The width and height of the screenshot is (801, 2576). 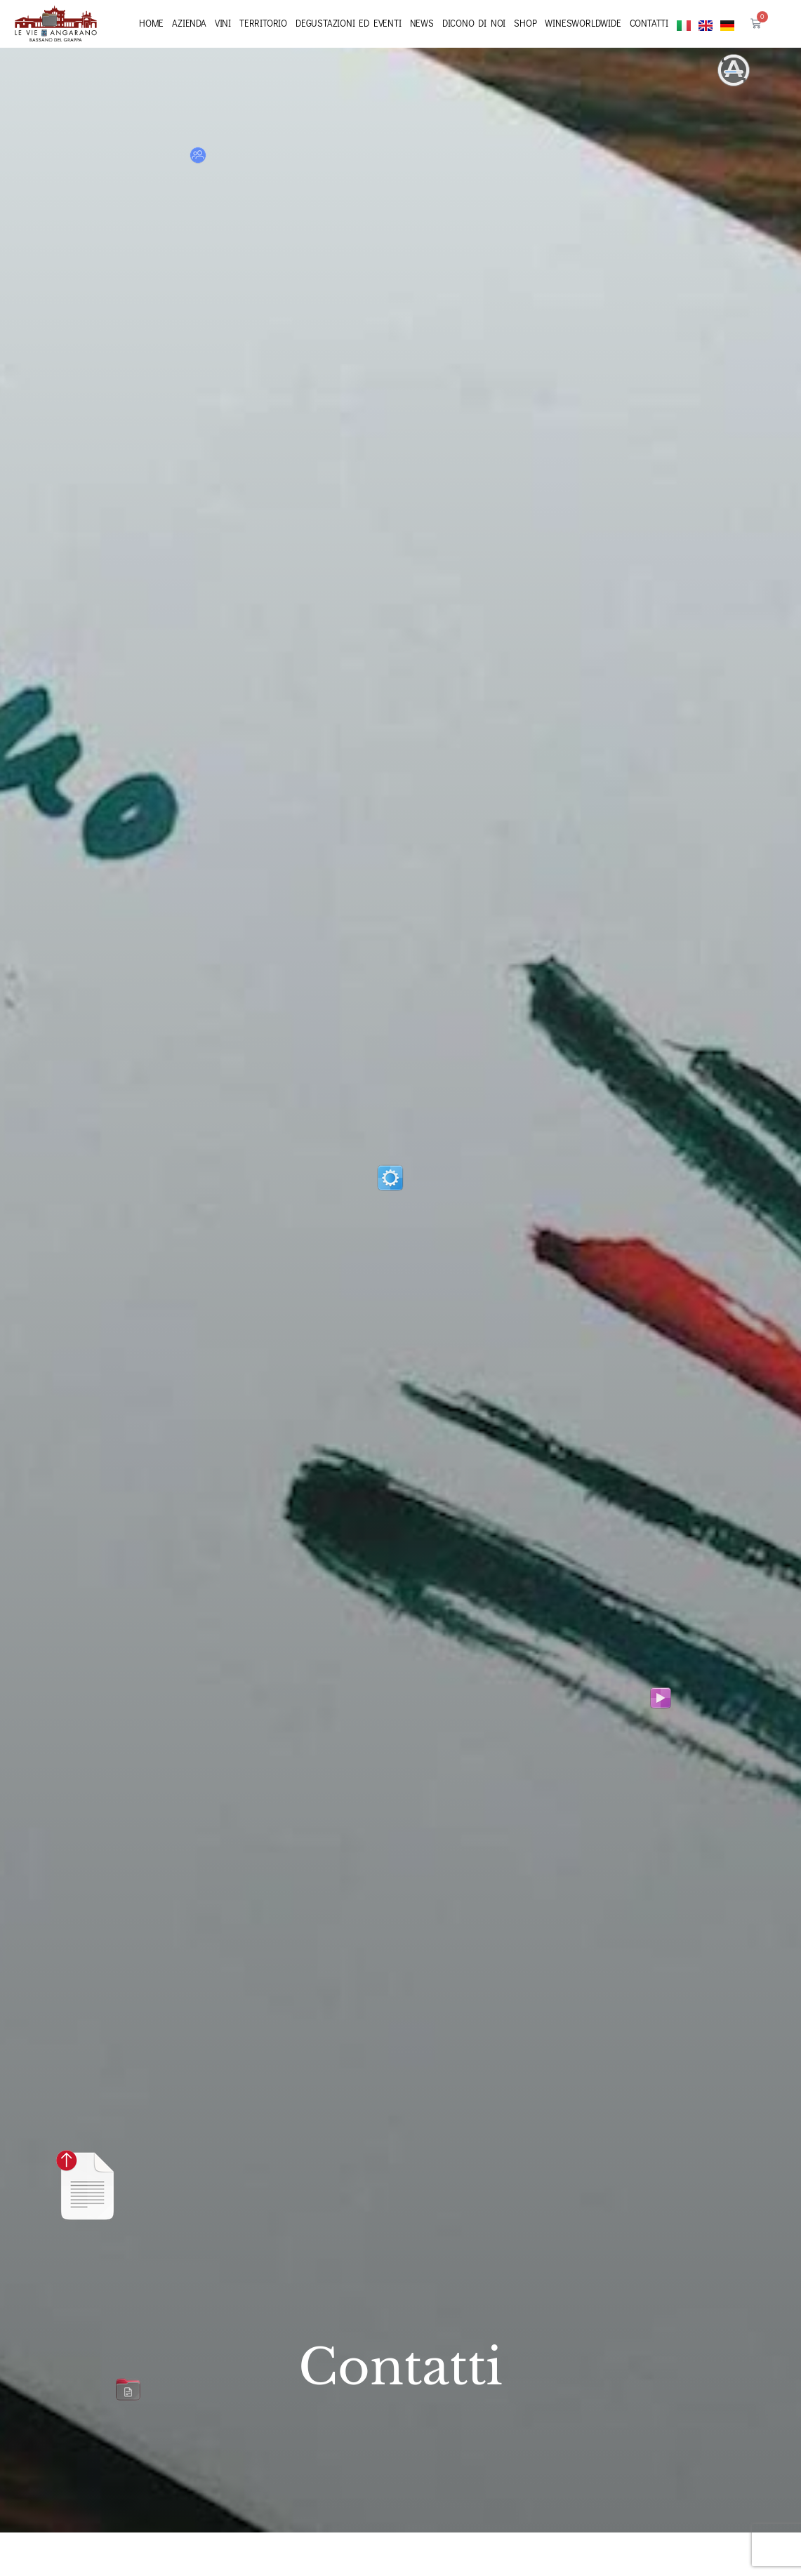 I want to click on access system application settings, so click(x=390, y=1178).